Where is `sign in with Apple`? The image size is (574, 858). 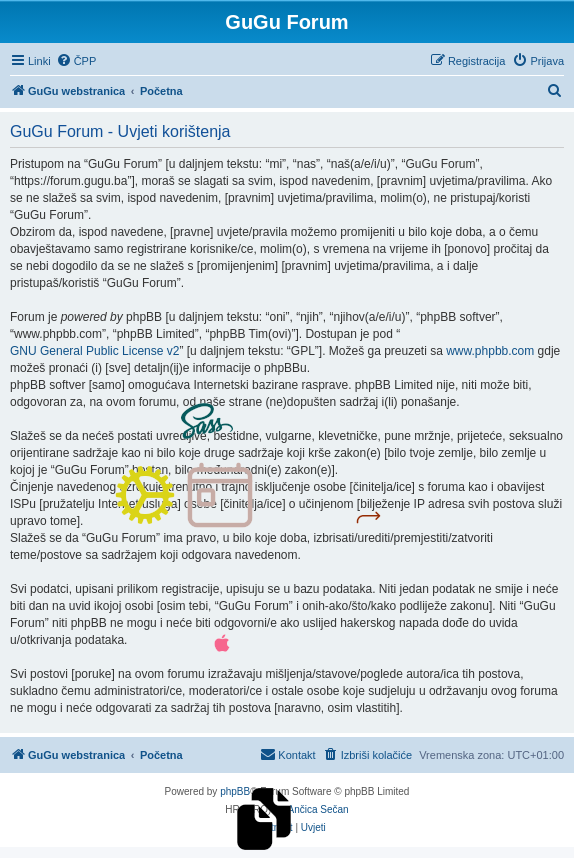 sign in with Apple is located at coordinates (222, 643).